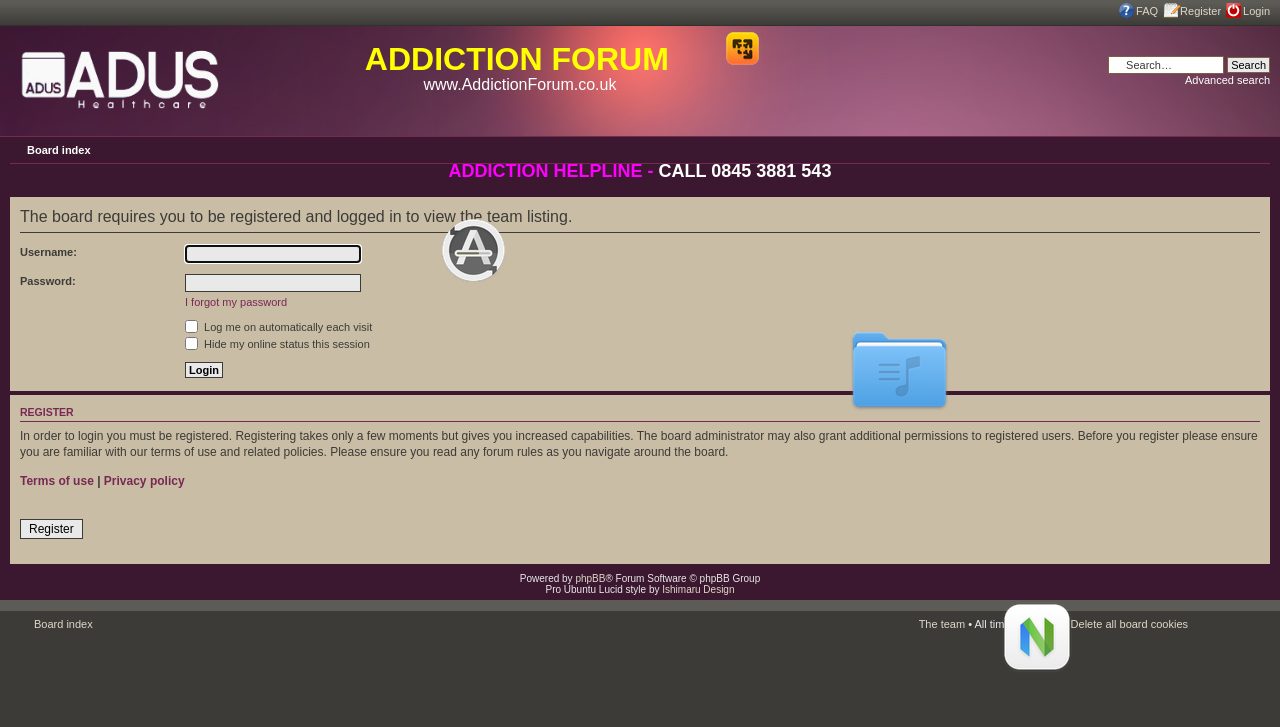 This screenshot has height=727, width=1280. I want to click on open the software updater application, so click(473, 250).